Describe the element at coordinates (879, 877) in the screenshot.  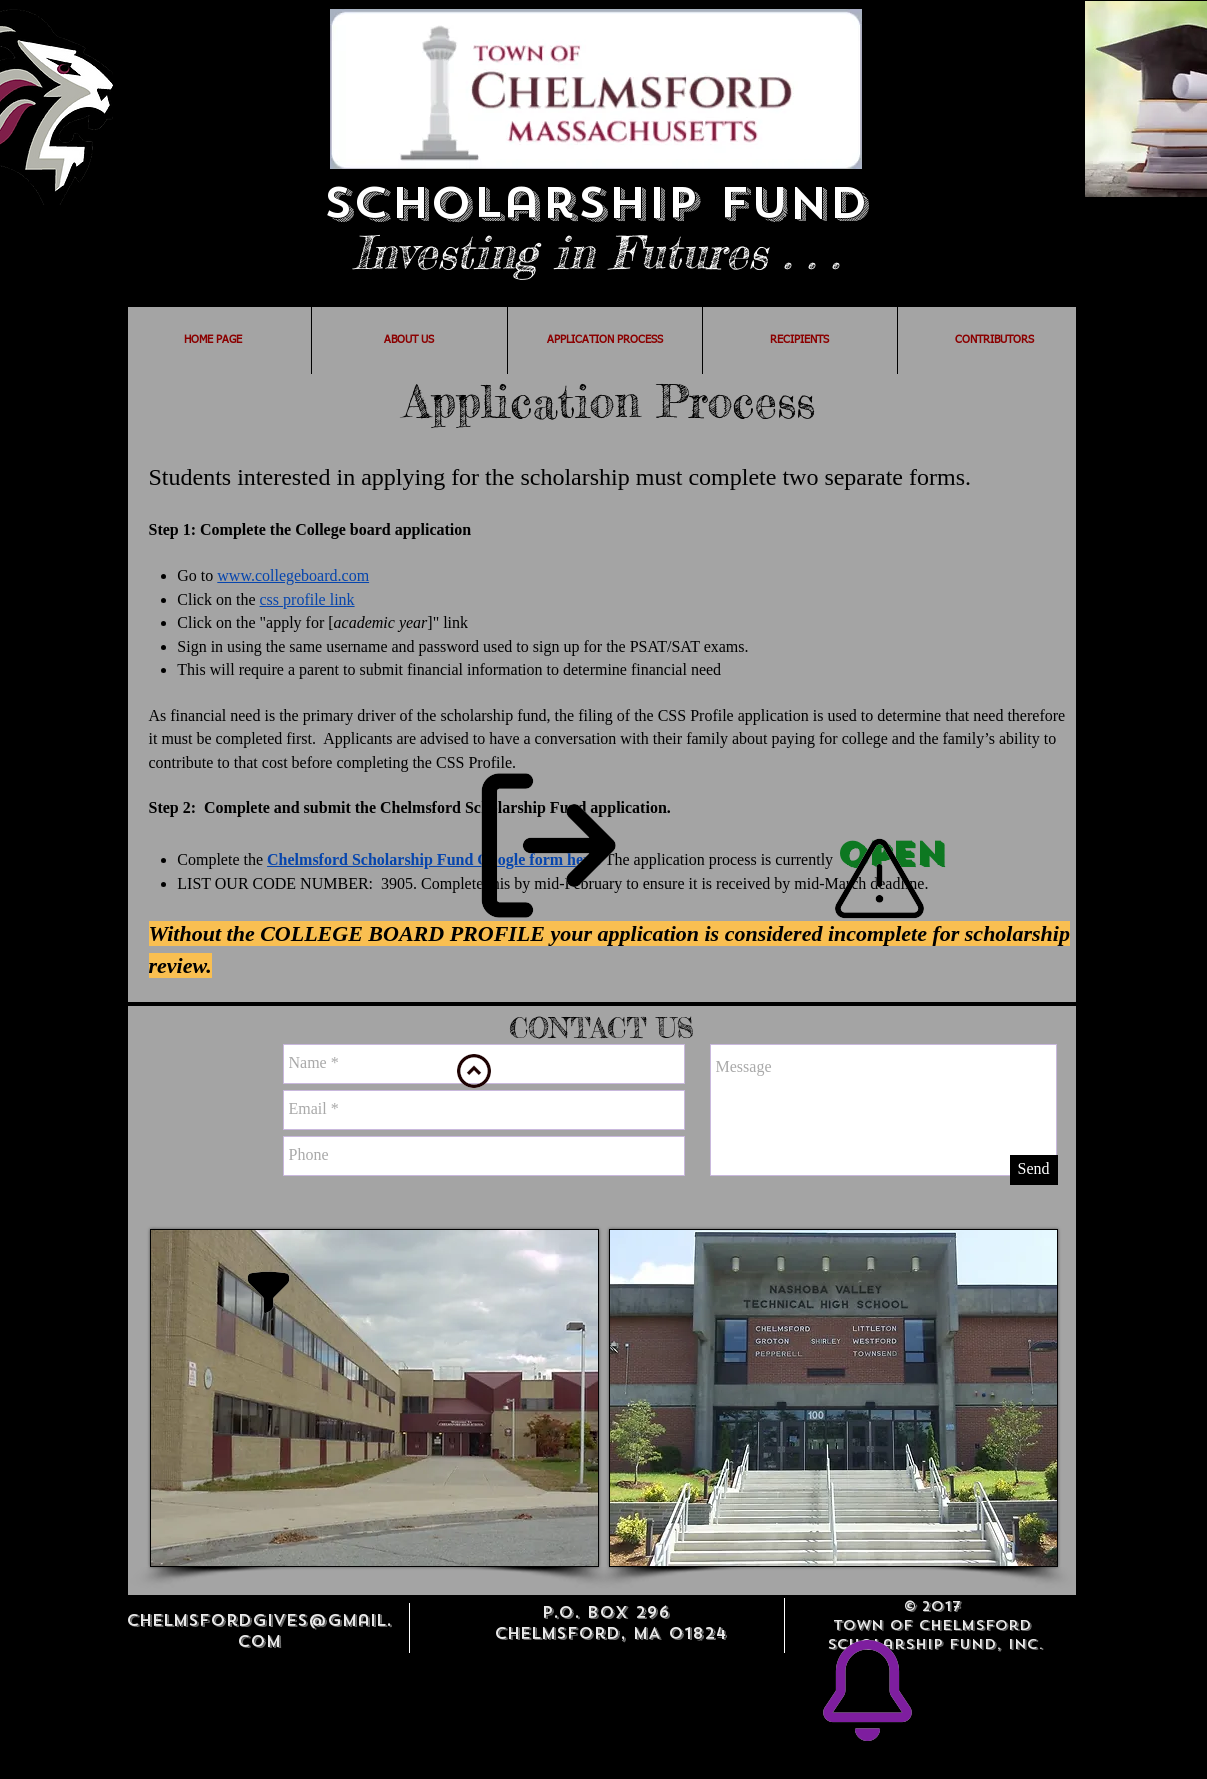
I see `indicates a warning or caution state` at that location.